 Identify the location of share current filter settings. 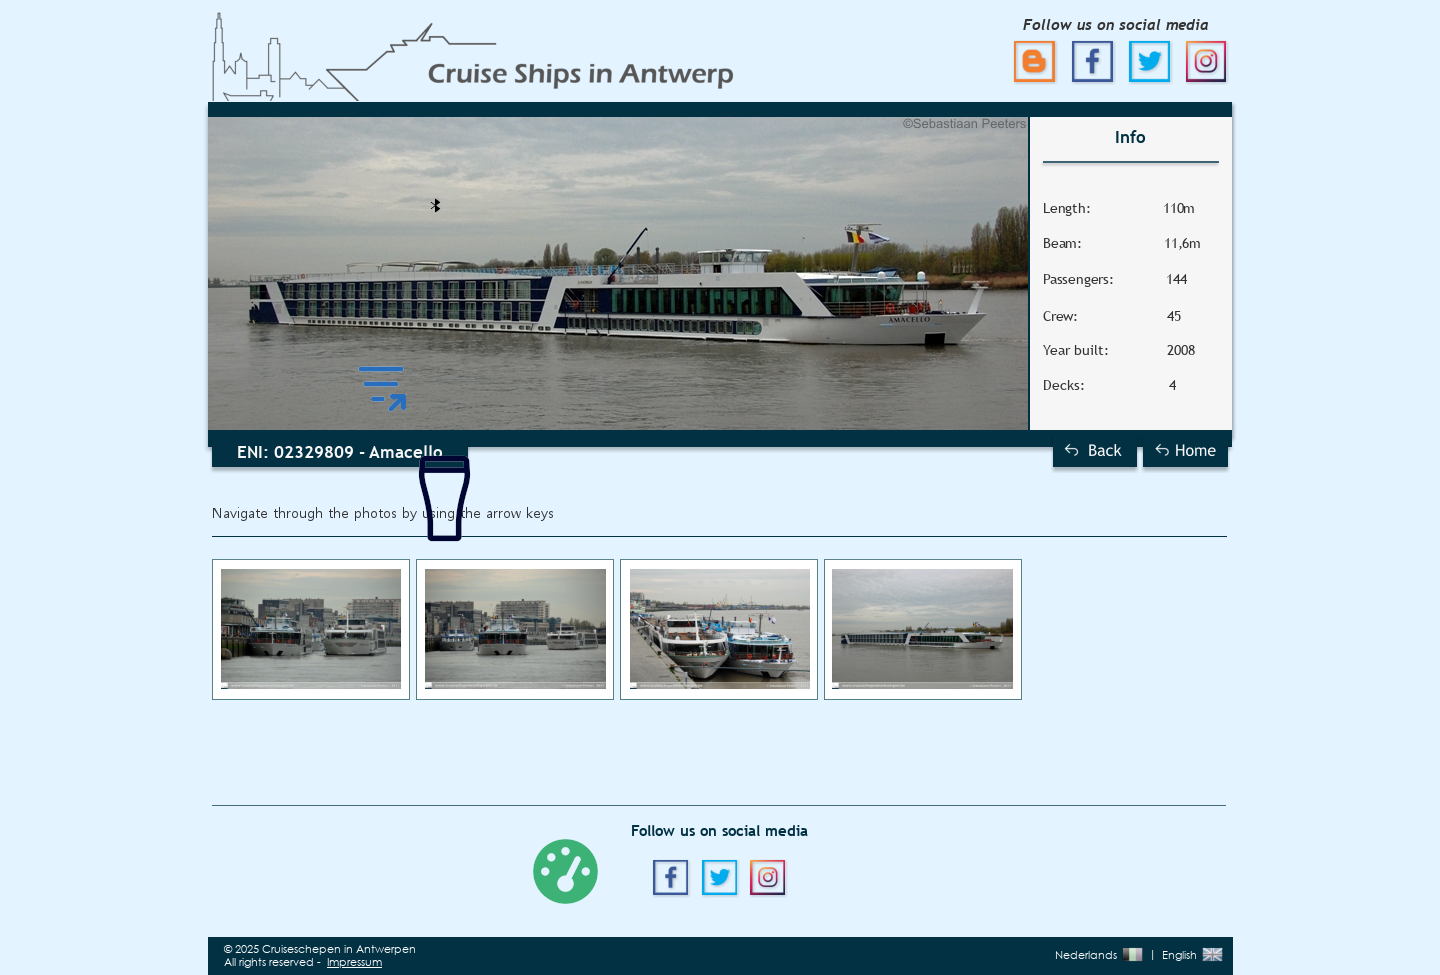
(381, 384).